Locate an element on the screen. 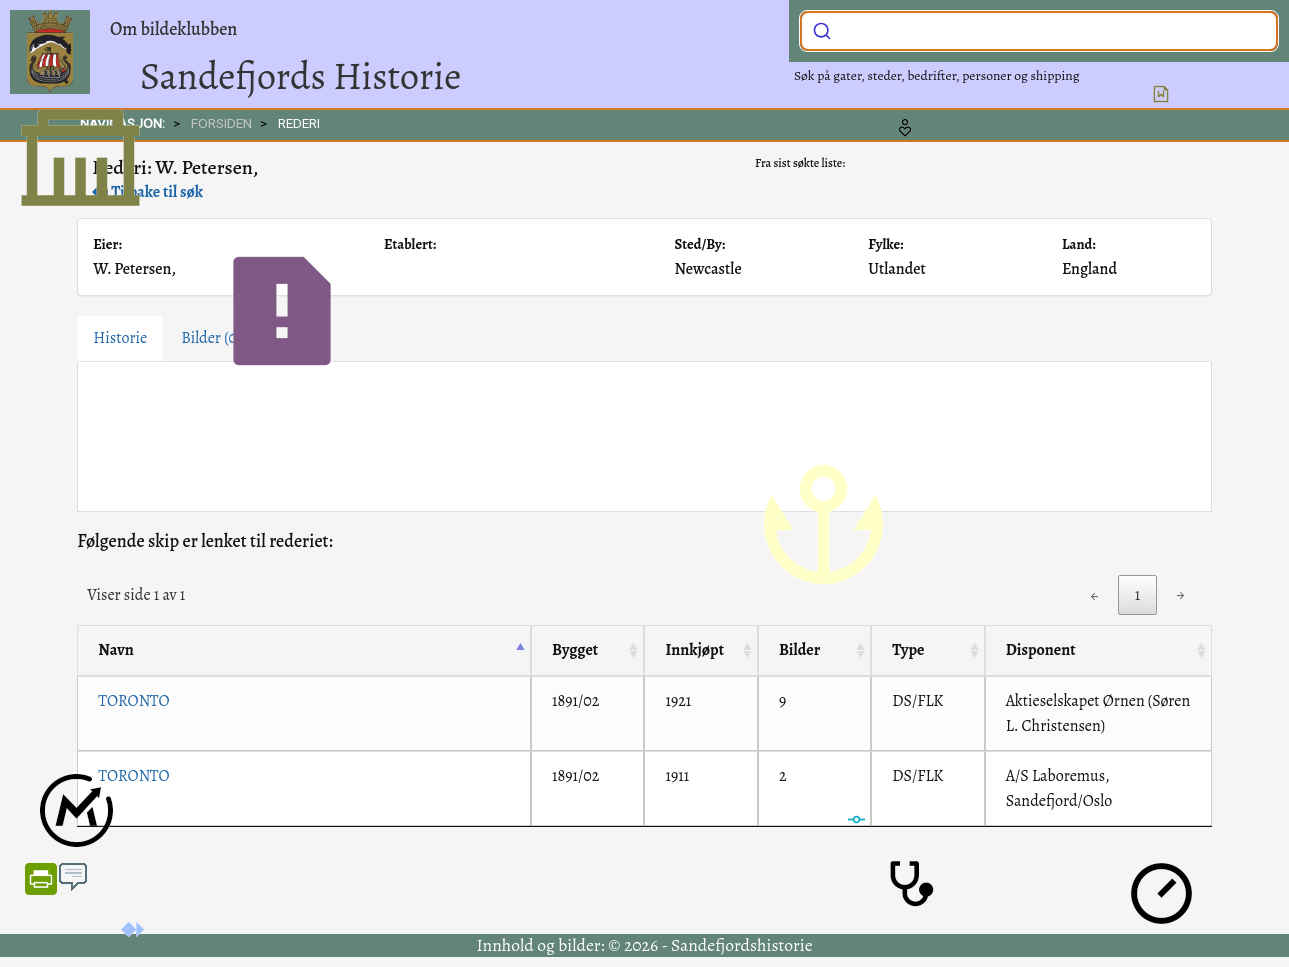 Image resolution: width=1289 pixels, height=967 pixels. access health or medical features is located at coordinates (909, 882).